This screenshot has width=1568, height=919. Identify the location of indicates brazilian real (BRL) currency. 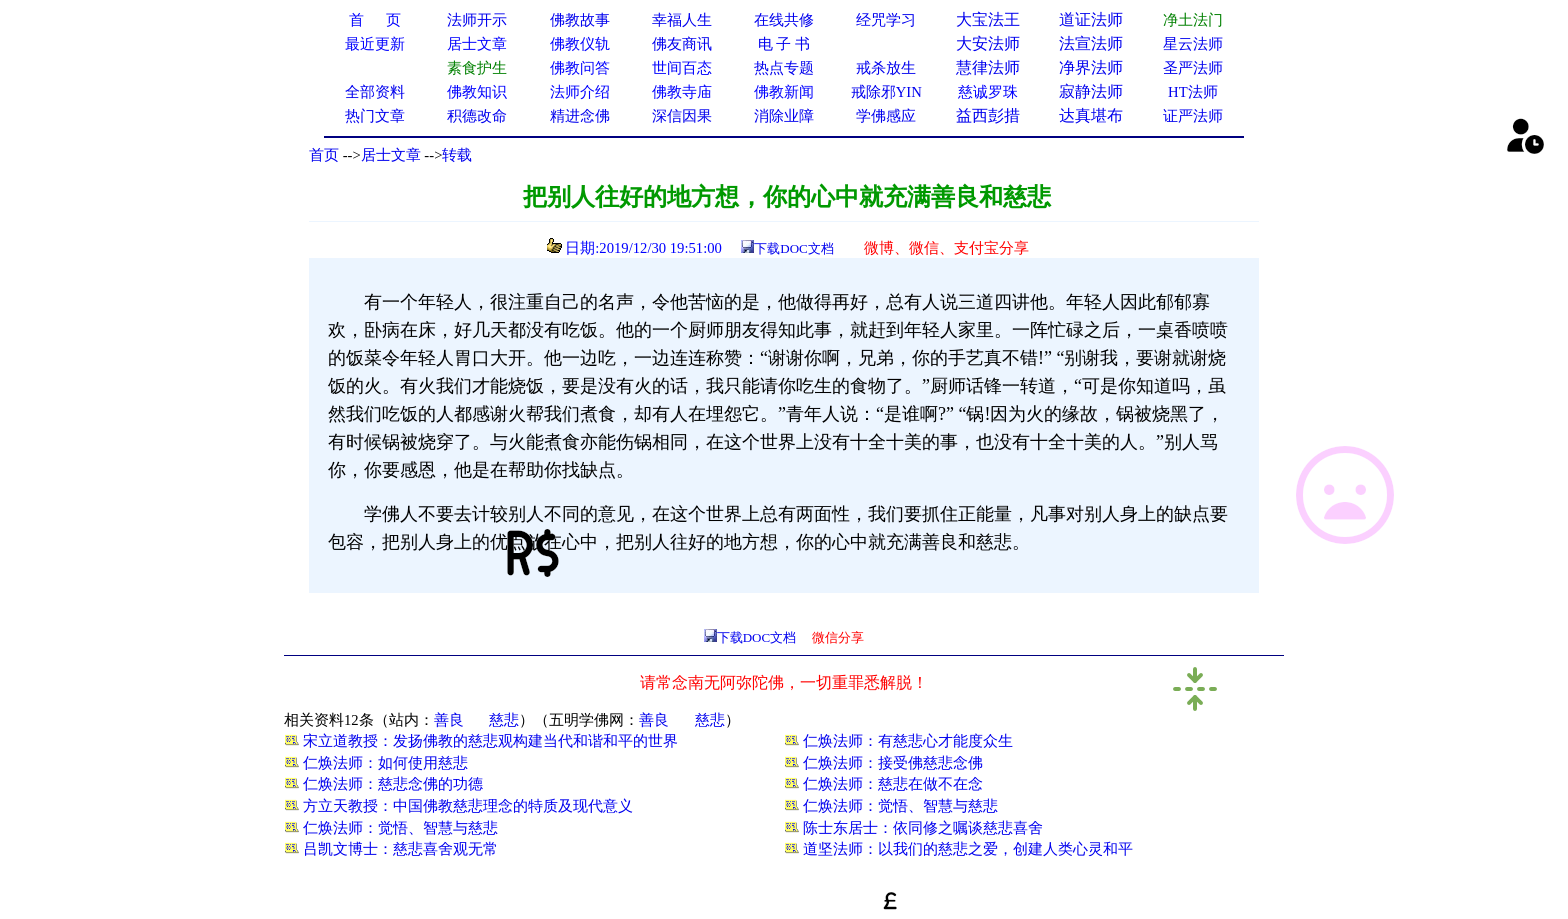
(533, 553).